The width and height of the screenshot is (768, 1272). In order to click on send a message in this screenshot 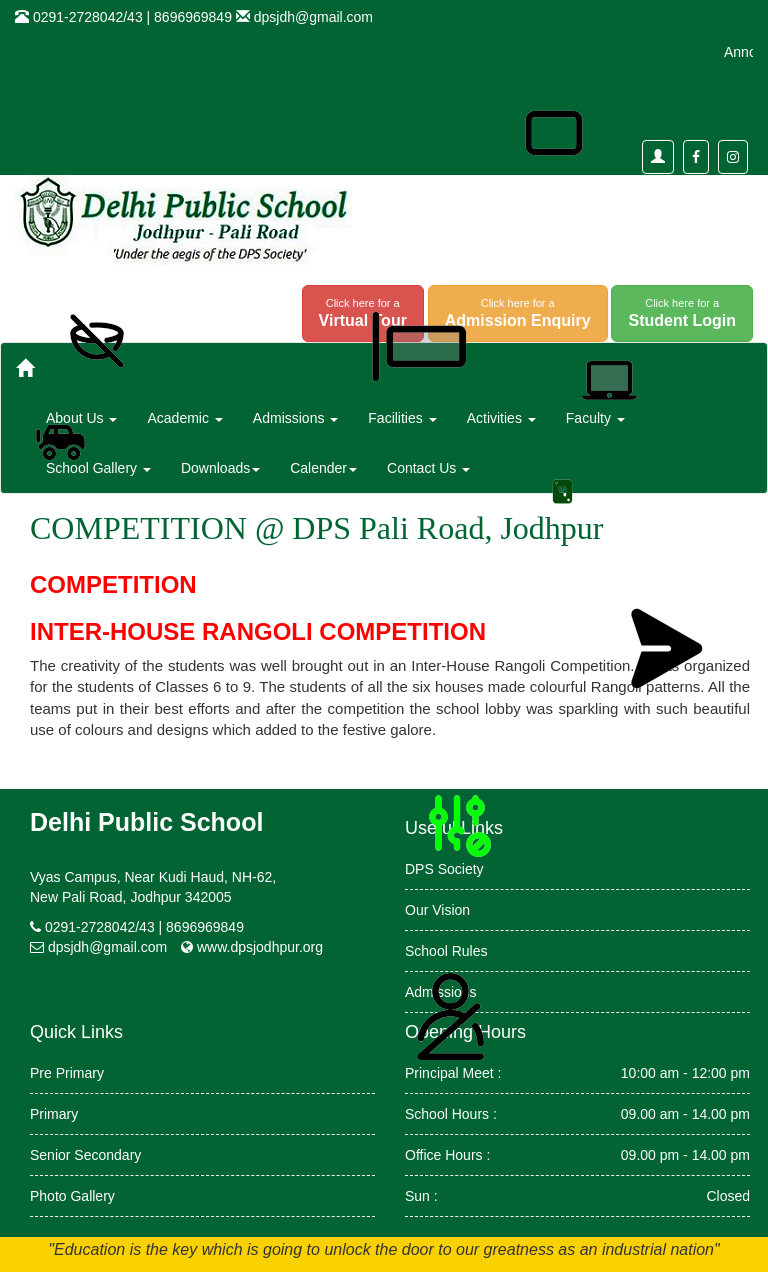, I will do `click(662, 648)`.